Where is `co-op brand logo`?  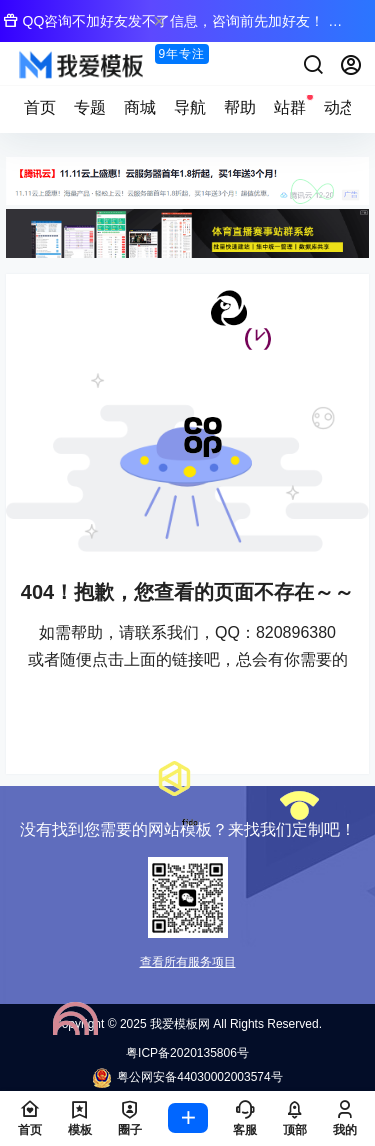 co-op brand logo is located at coordinates (203, 437).